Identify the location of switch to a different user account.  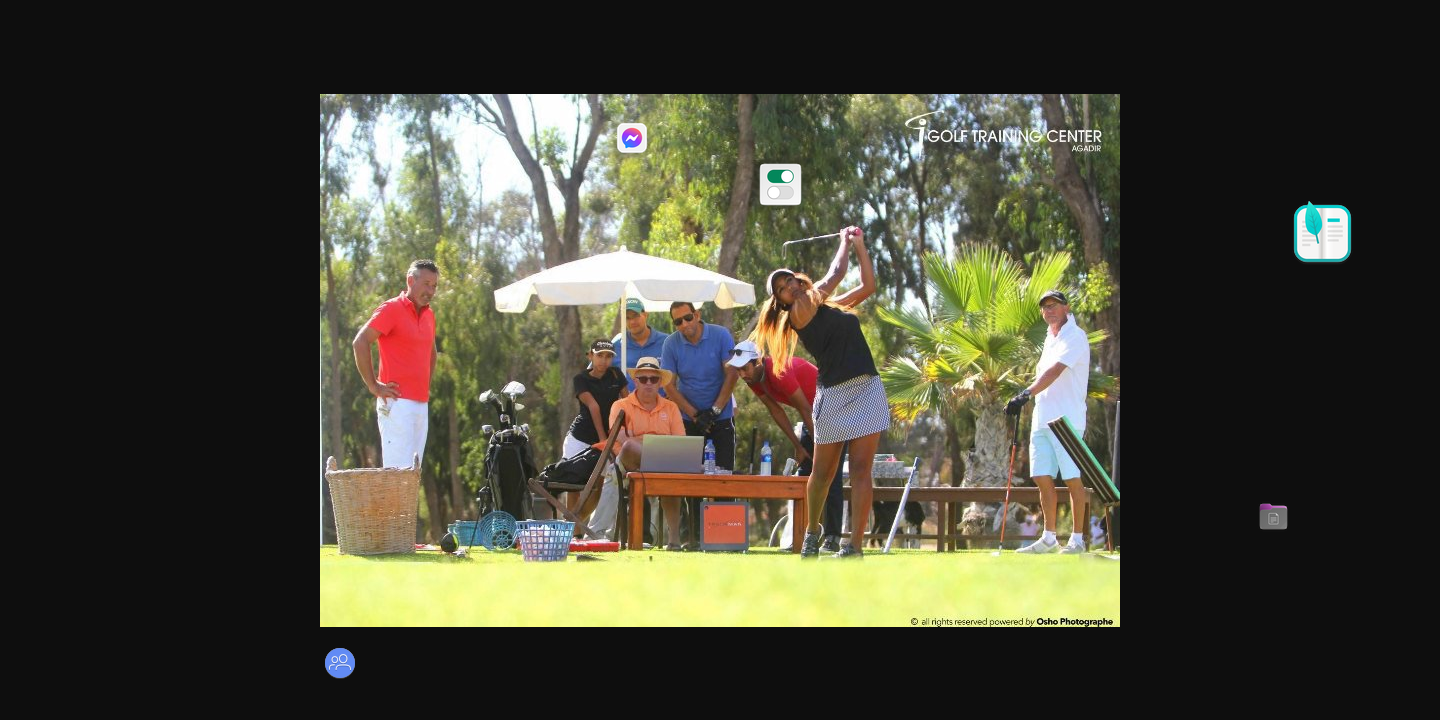
(340, 663).